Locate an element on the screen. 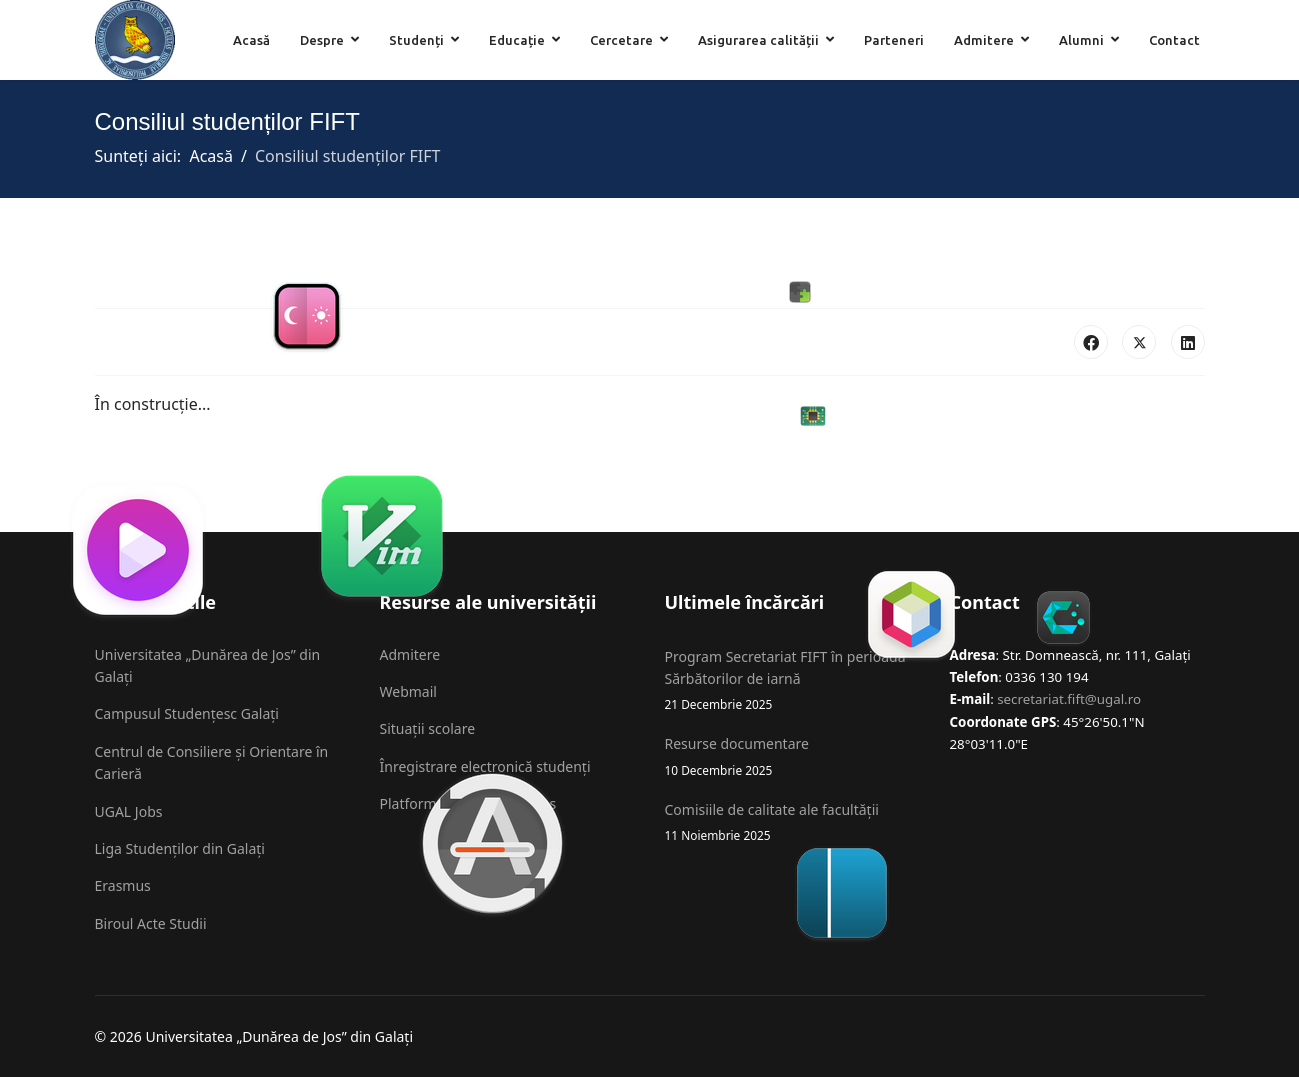 The width and height of the screenshot is (1299, 1077). open cachyos welcome app is located at coordinates (1063, 617).